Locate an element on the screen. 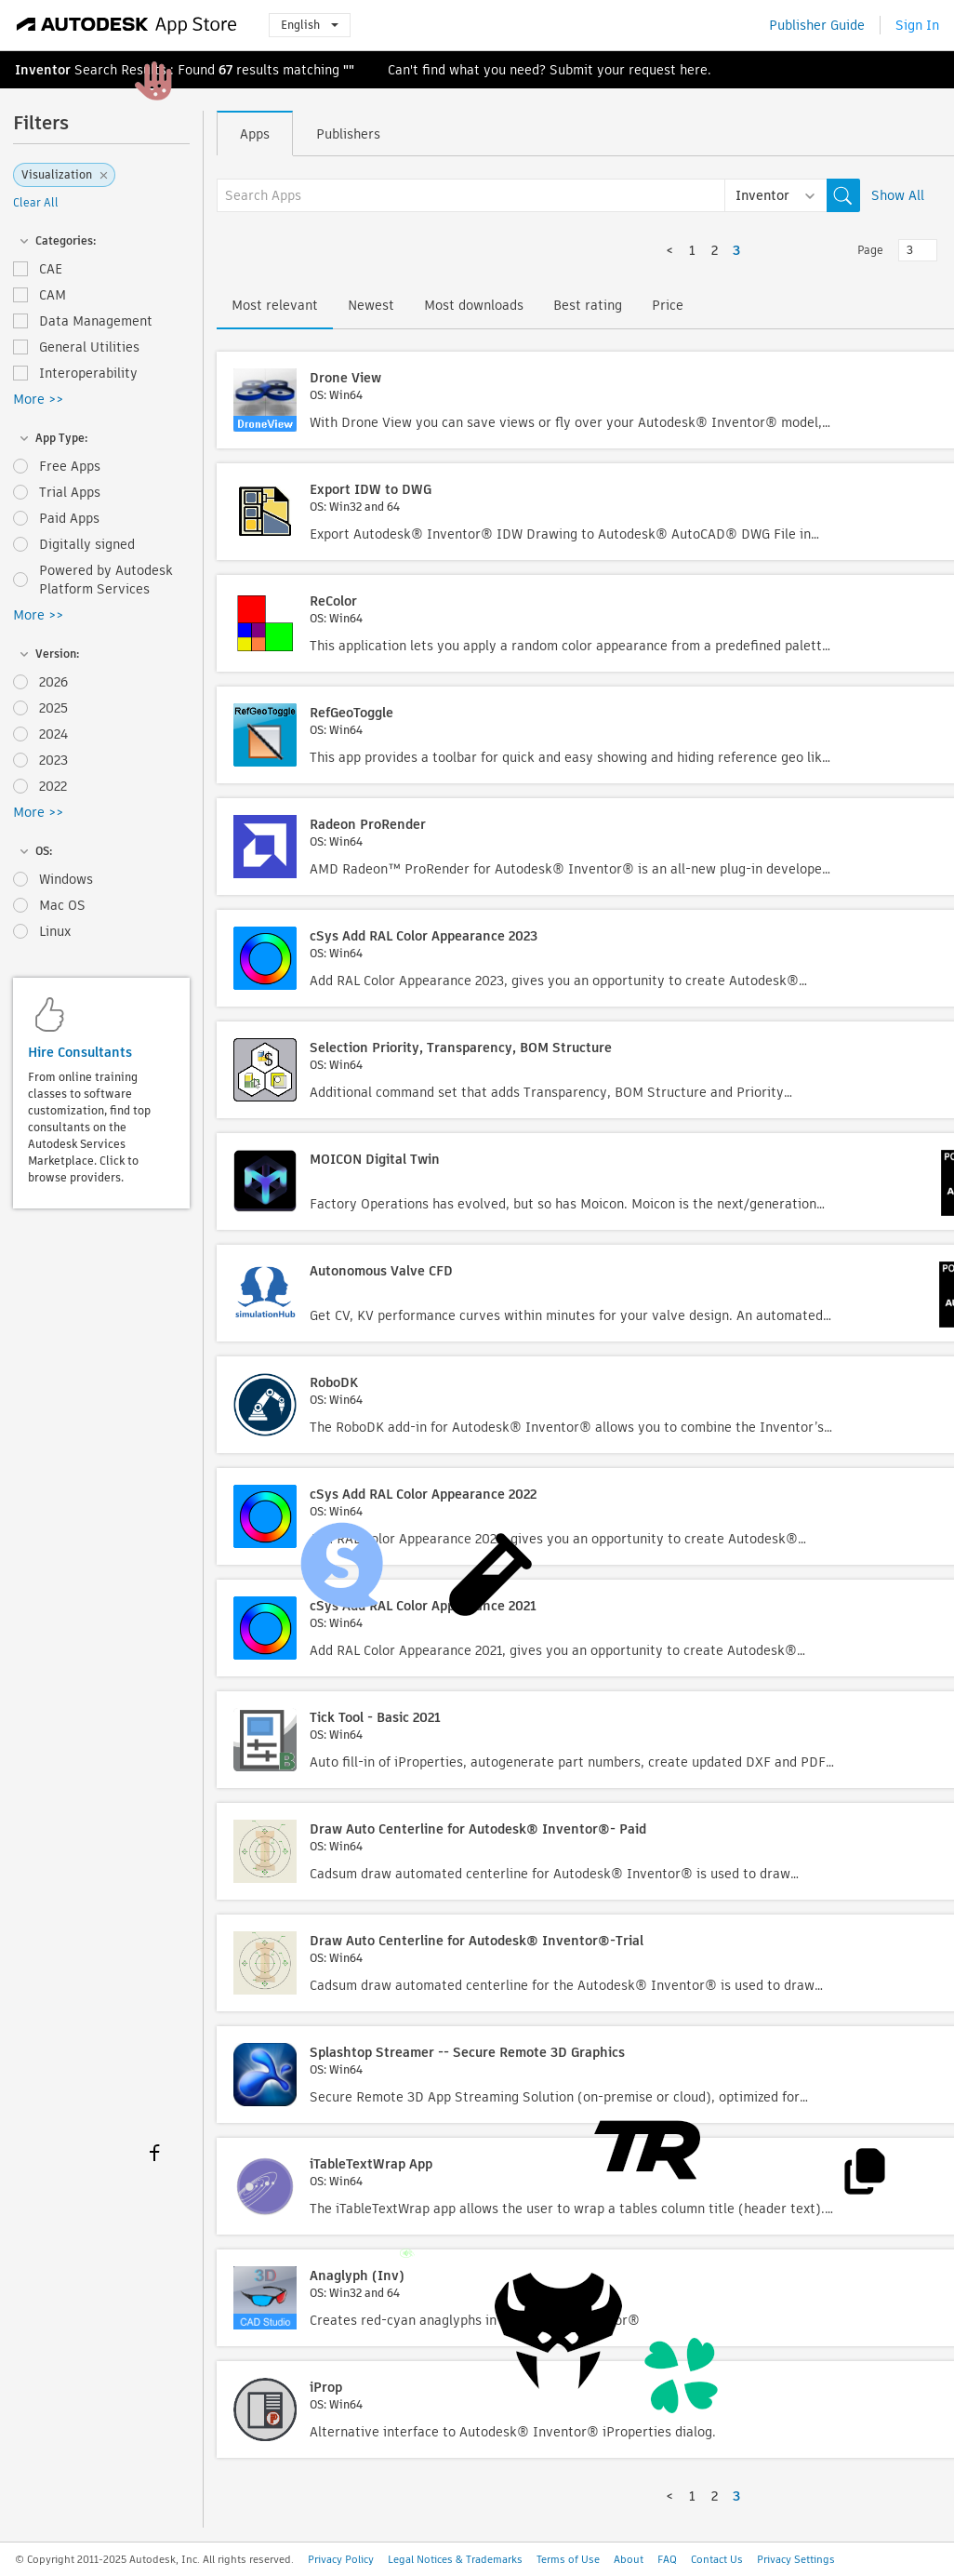 The image size is (954, 2576). indicates allergy information or warnings is located at coordinates (154, 81).